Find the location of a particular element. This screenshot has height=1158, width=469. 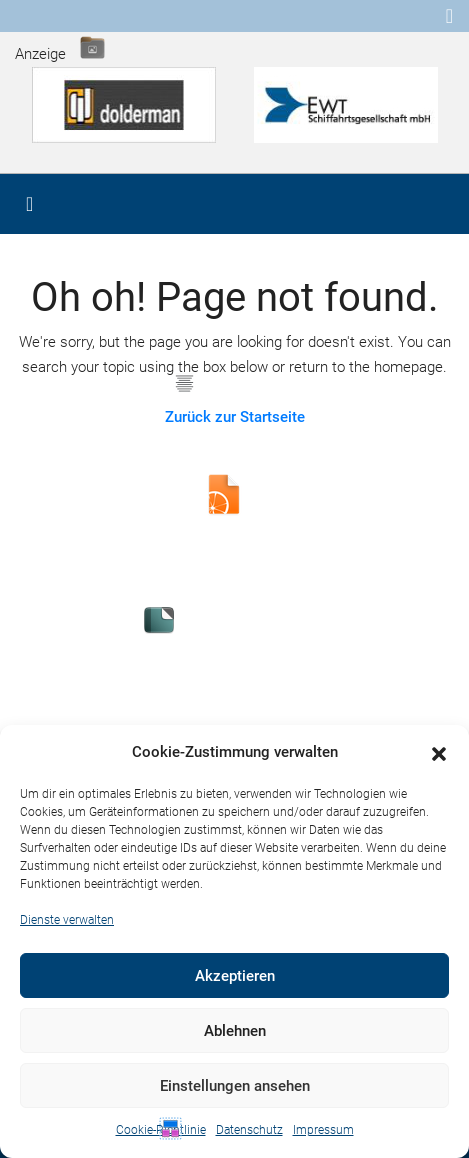

a clementine music player file is located at coordinates (224, 495).